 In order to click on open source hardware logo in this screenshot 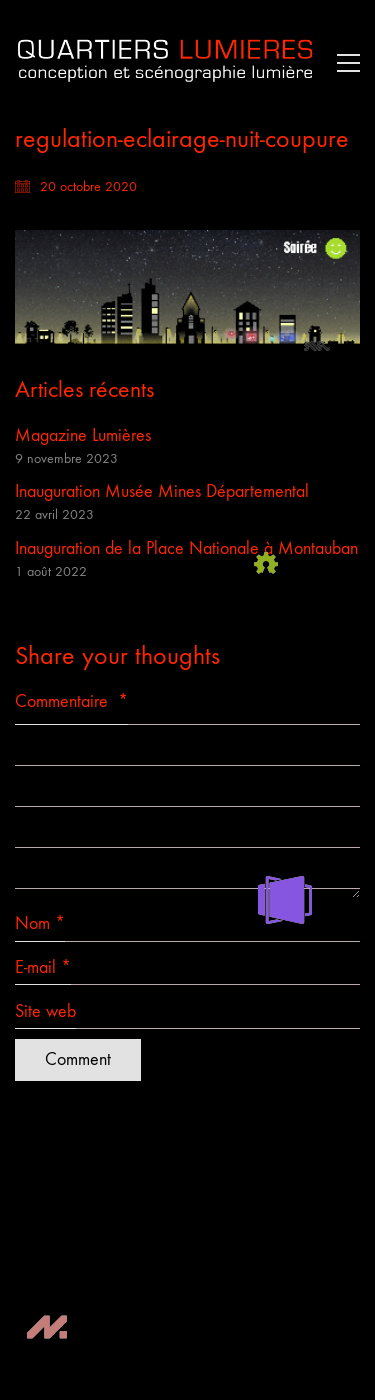, I will do `click(266, 563)`.